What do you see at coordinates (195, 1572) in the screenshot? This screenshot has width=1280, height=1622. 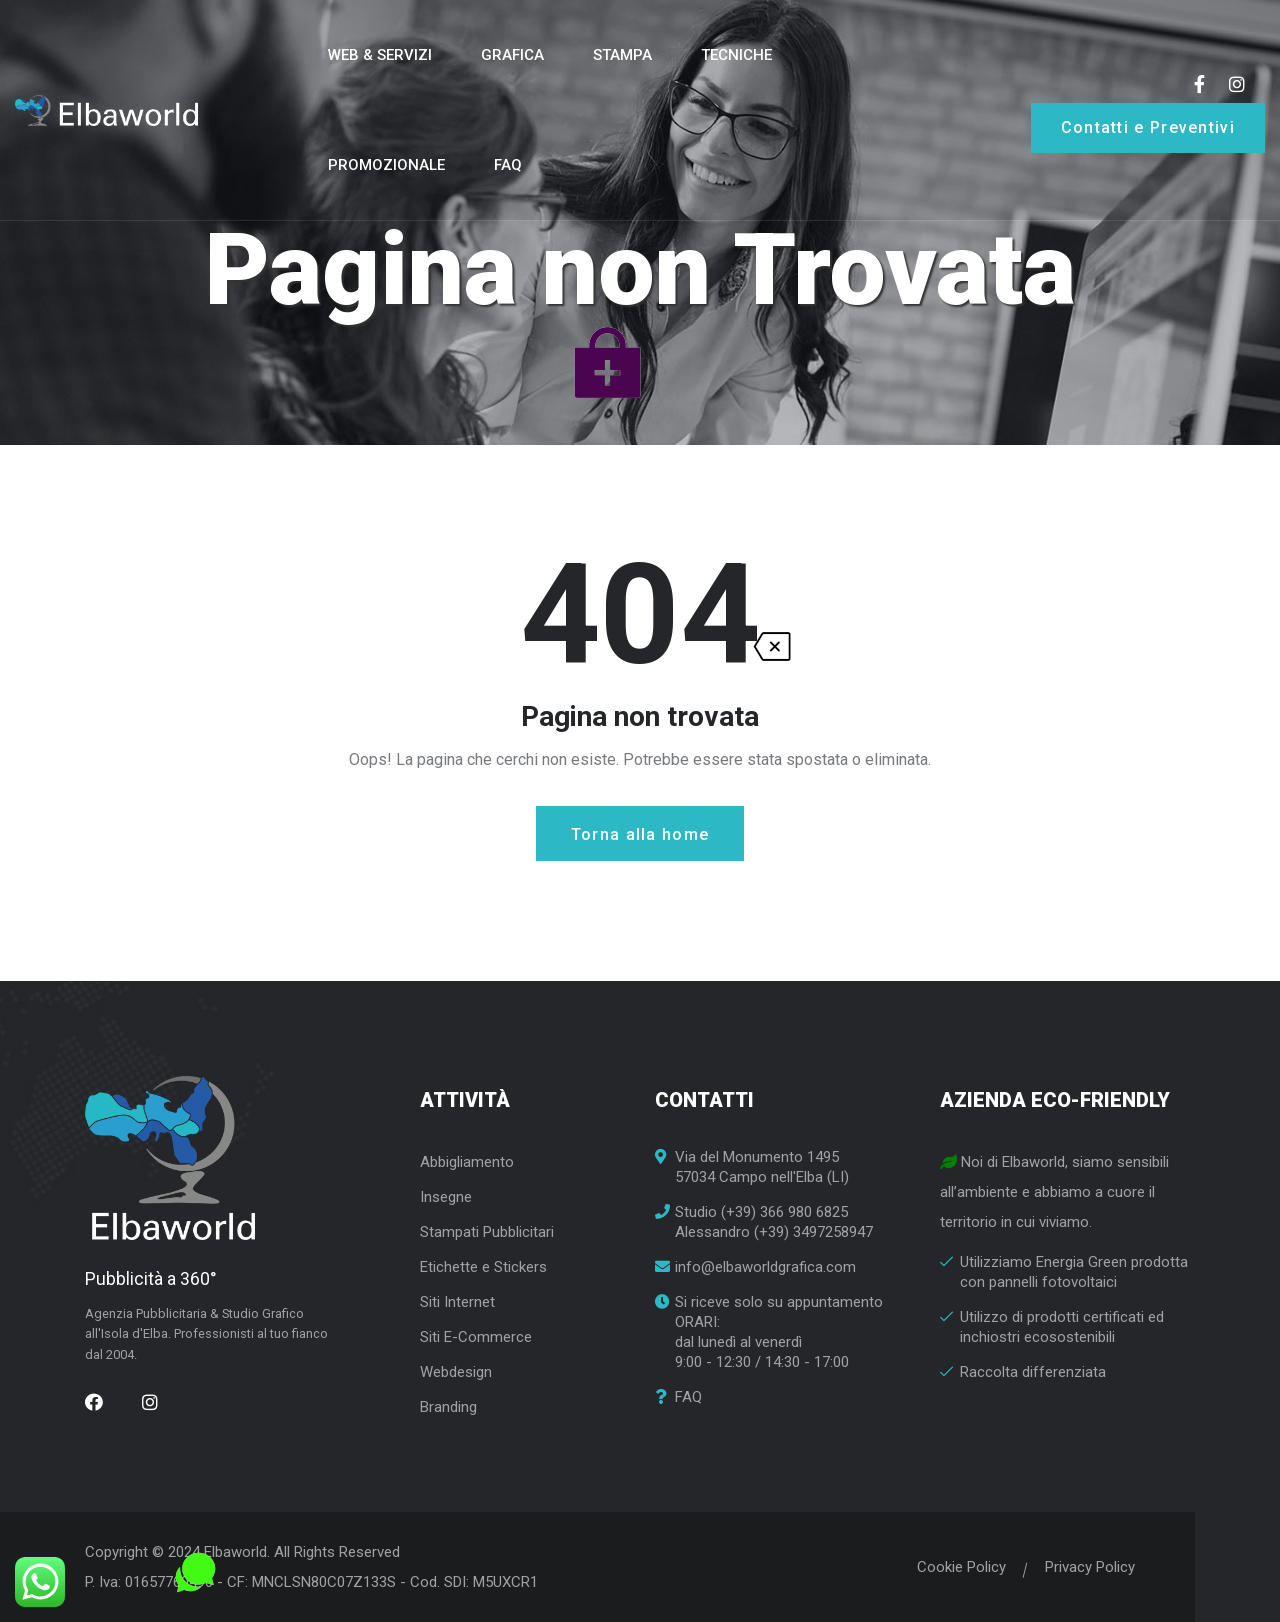 I see `open messaging or chat` at bounding box center [195, 1572].